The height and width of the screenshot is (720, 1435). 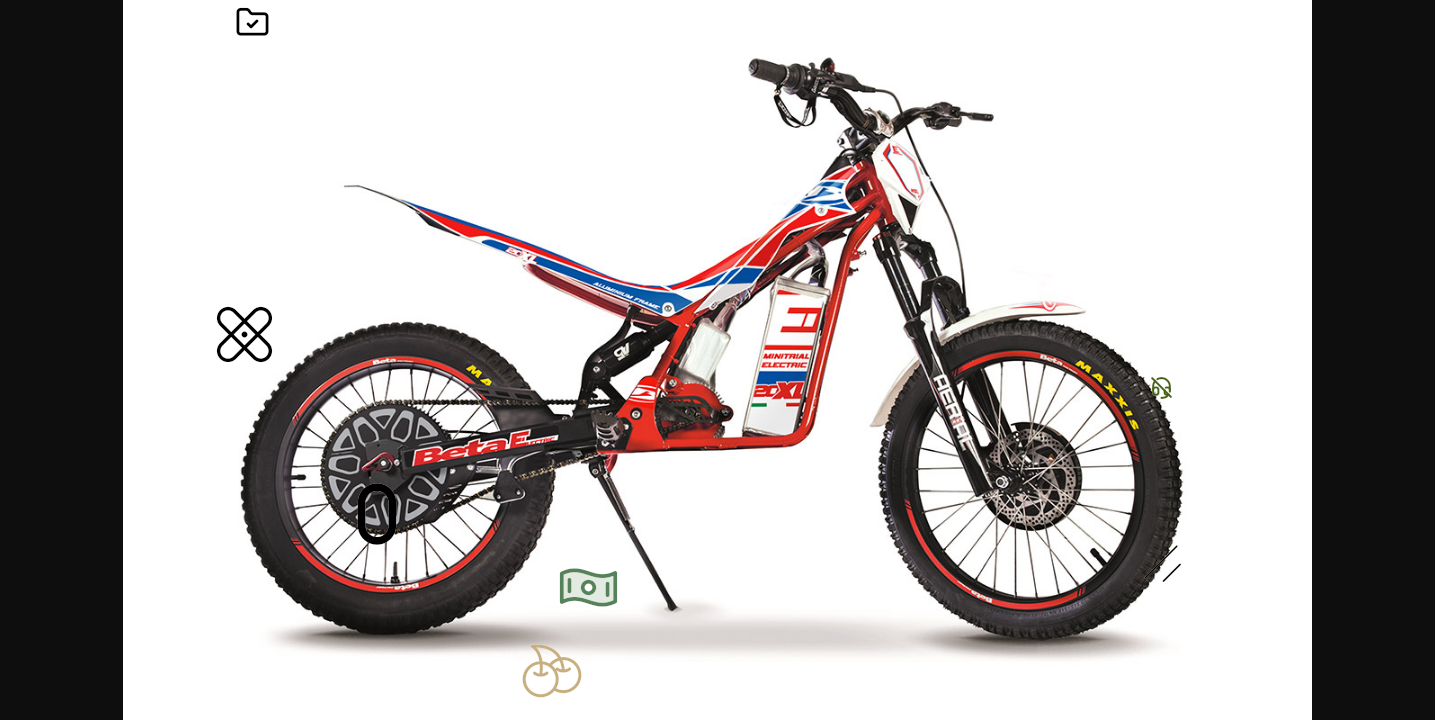 I want to click on mute or disable headset audio, so click(x=1161, y=387).